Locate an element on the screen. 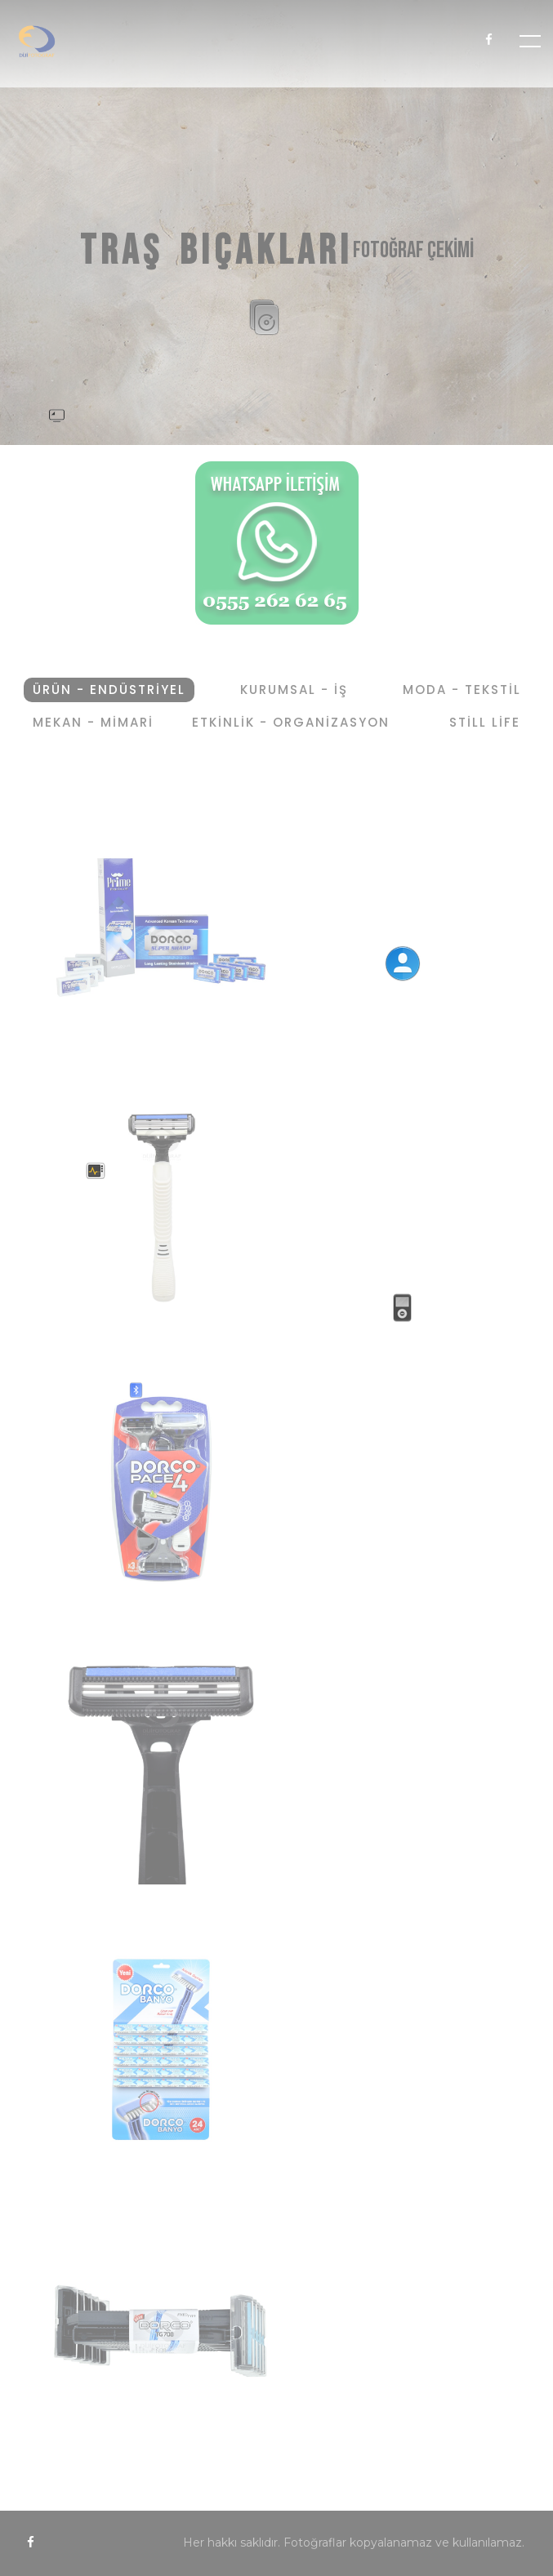 The image size is (553, 2576). view user profile information is located at coordinates (403, 963).